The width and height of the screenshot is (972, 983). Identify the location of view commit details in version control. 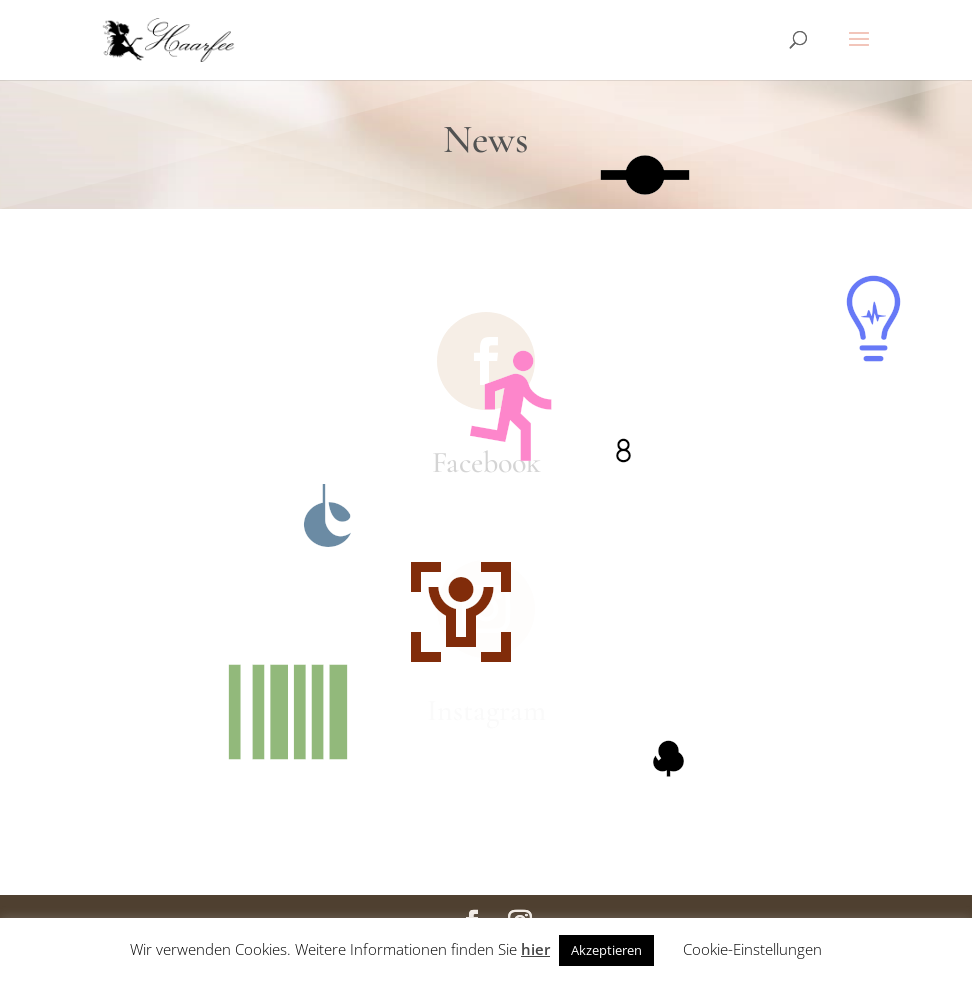
(645, 175).